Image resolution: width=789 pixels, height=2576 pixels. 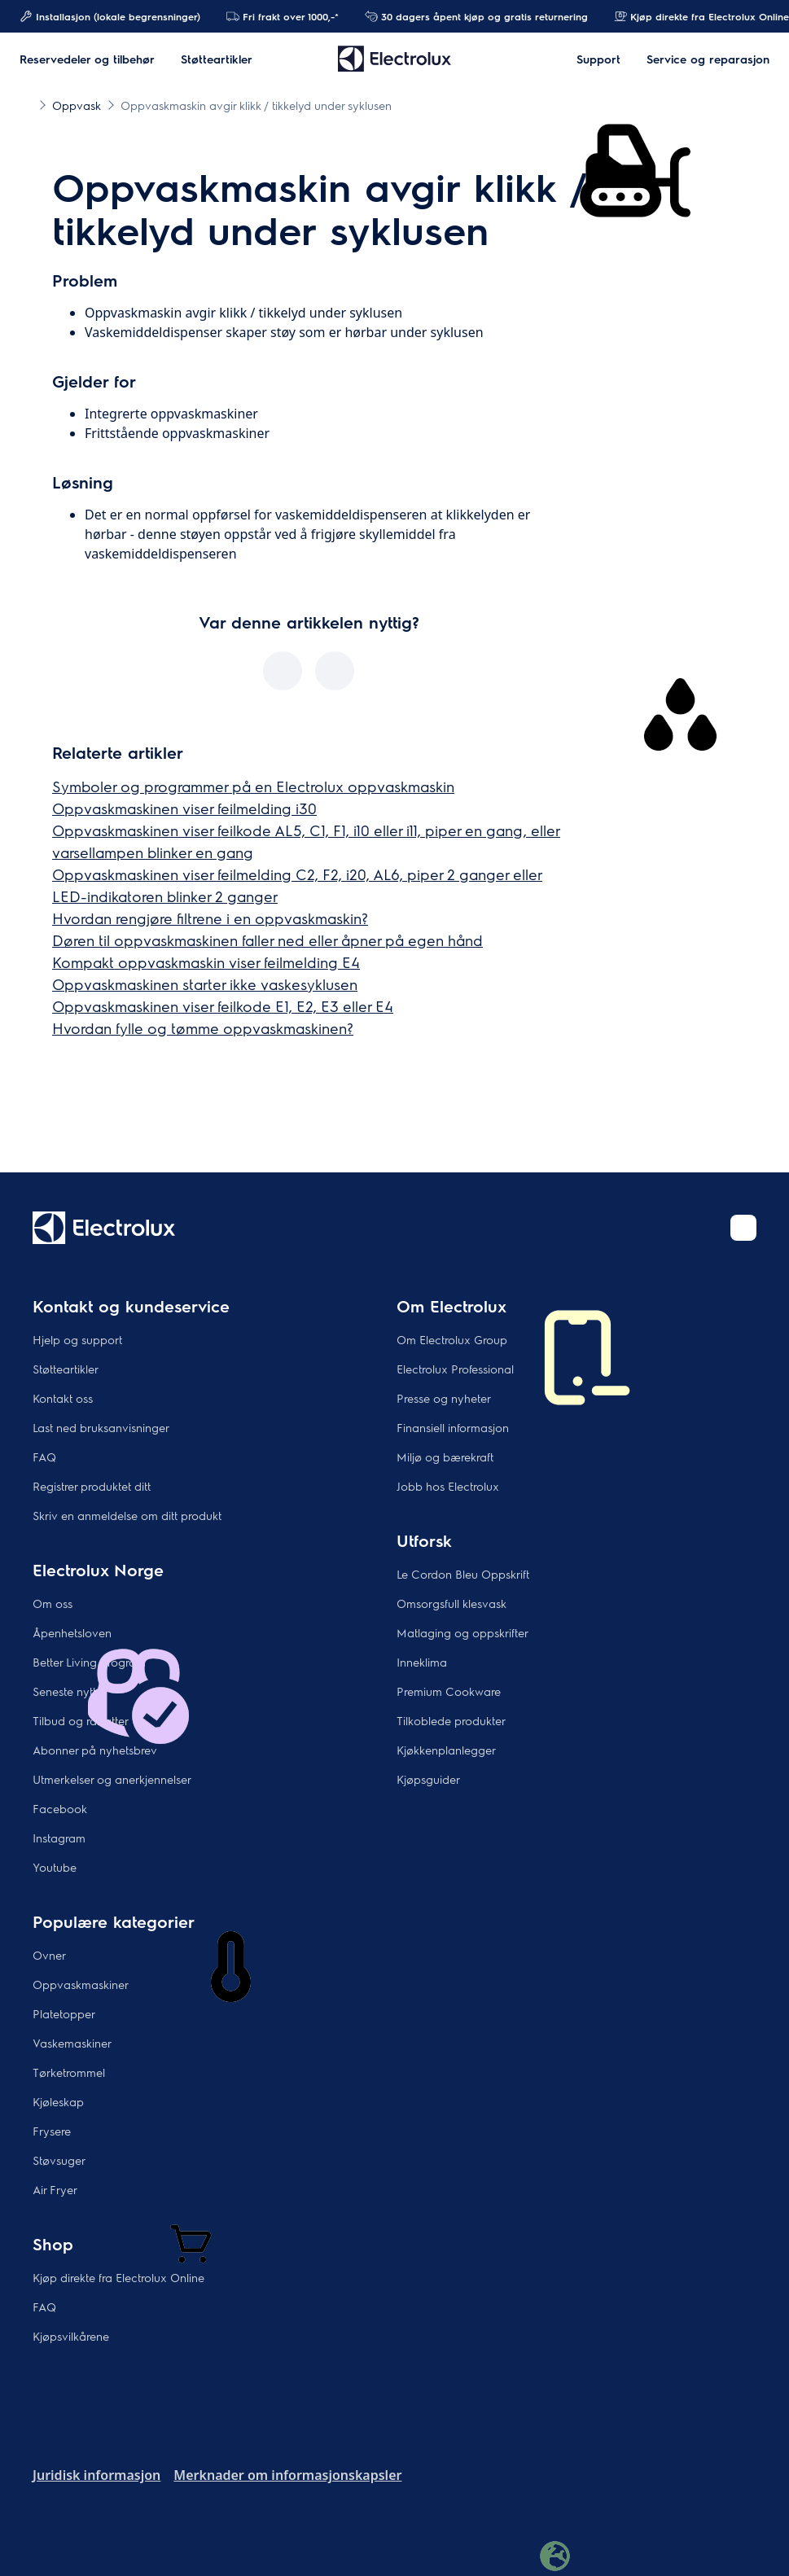 I want to click on select europe as your region, so click(x=554, y=2556).